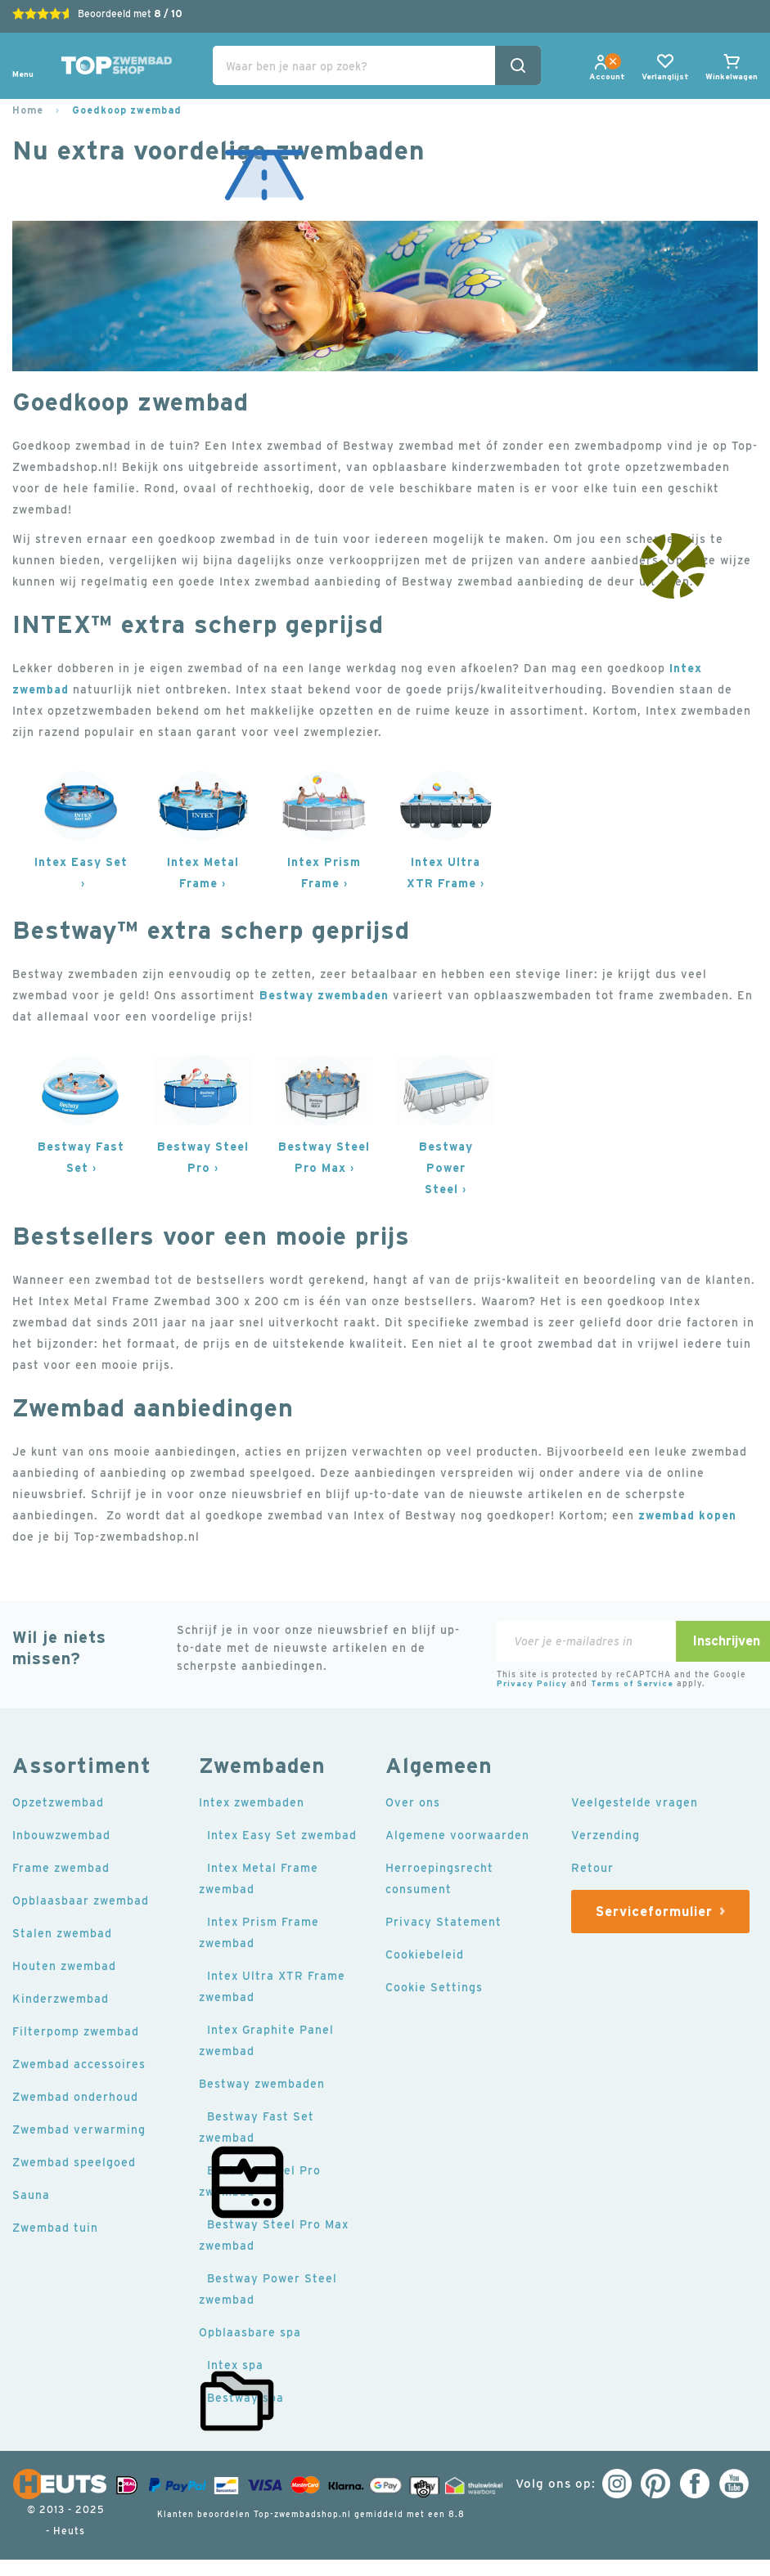 The height and width of the screenshot is (2576, 770). I want to click on view driving directions or navigation, so click(264, 175).